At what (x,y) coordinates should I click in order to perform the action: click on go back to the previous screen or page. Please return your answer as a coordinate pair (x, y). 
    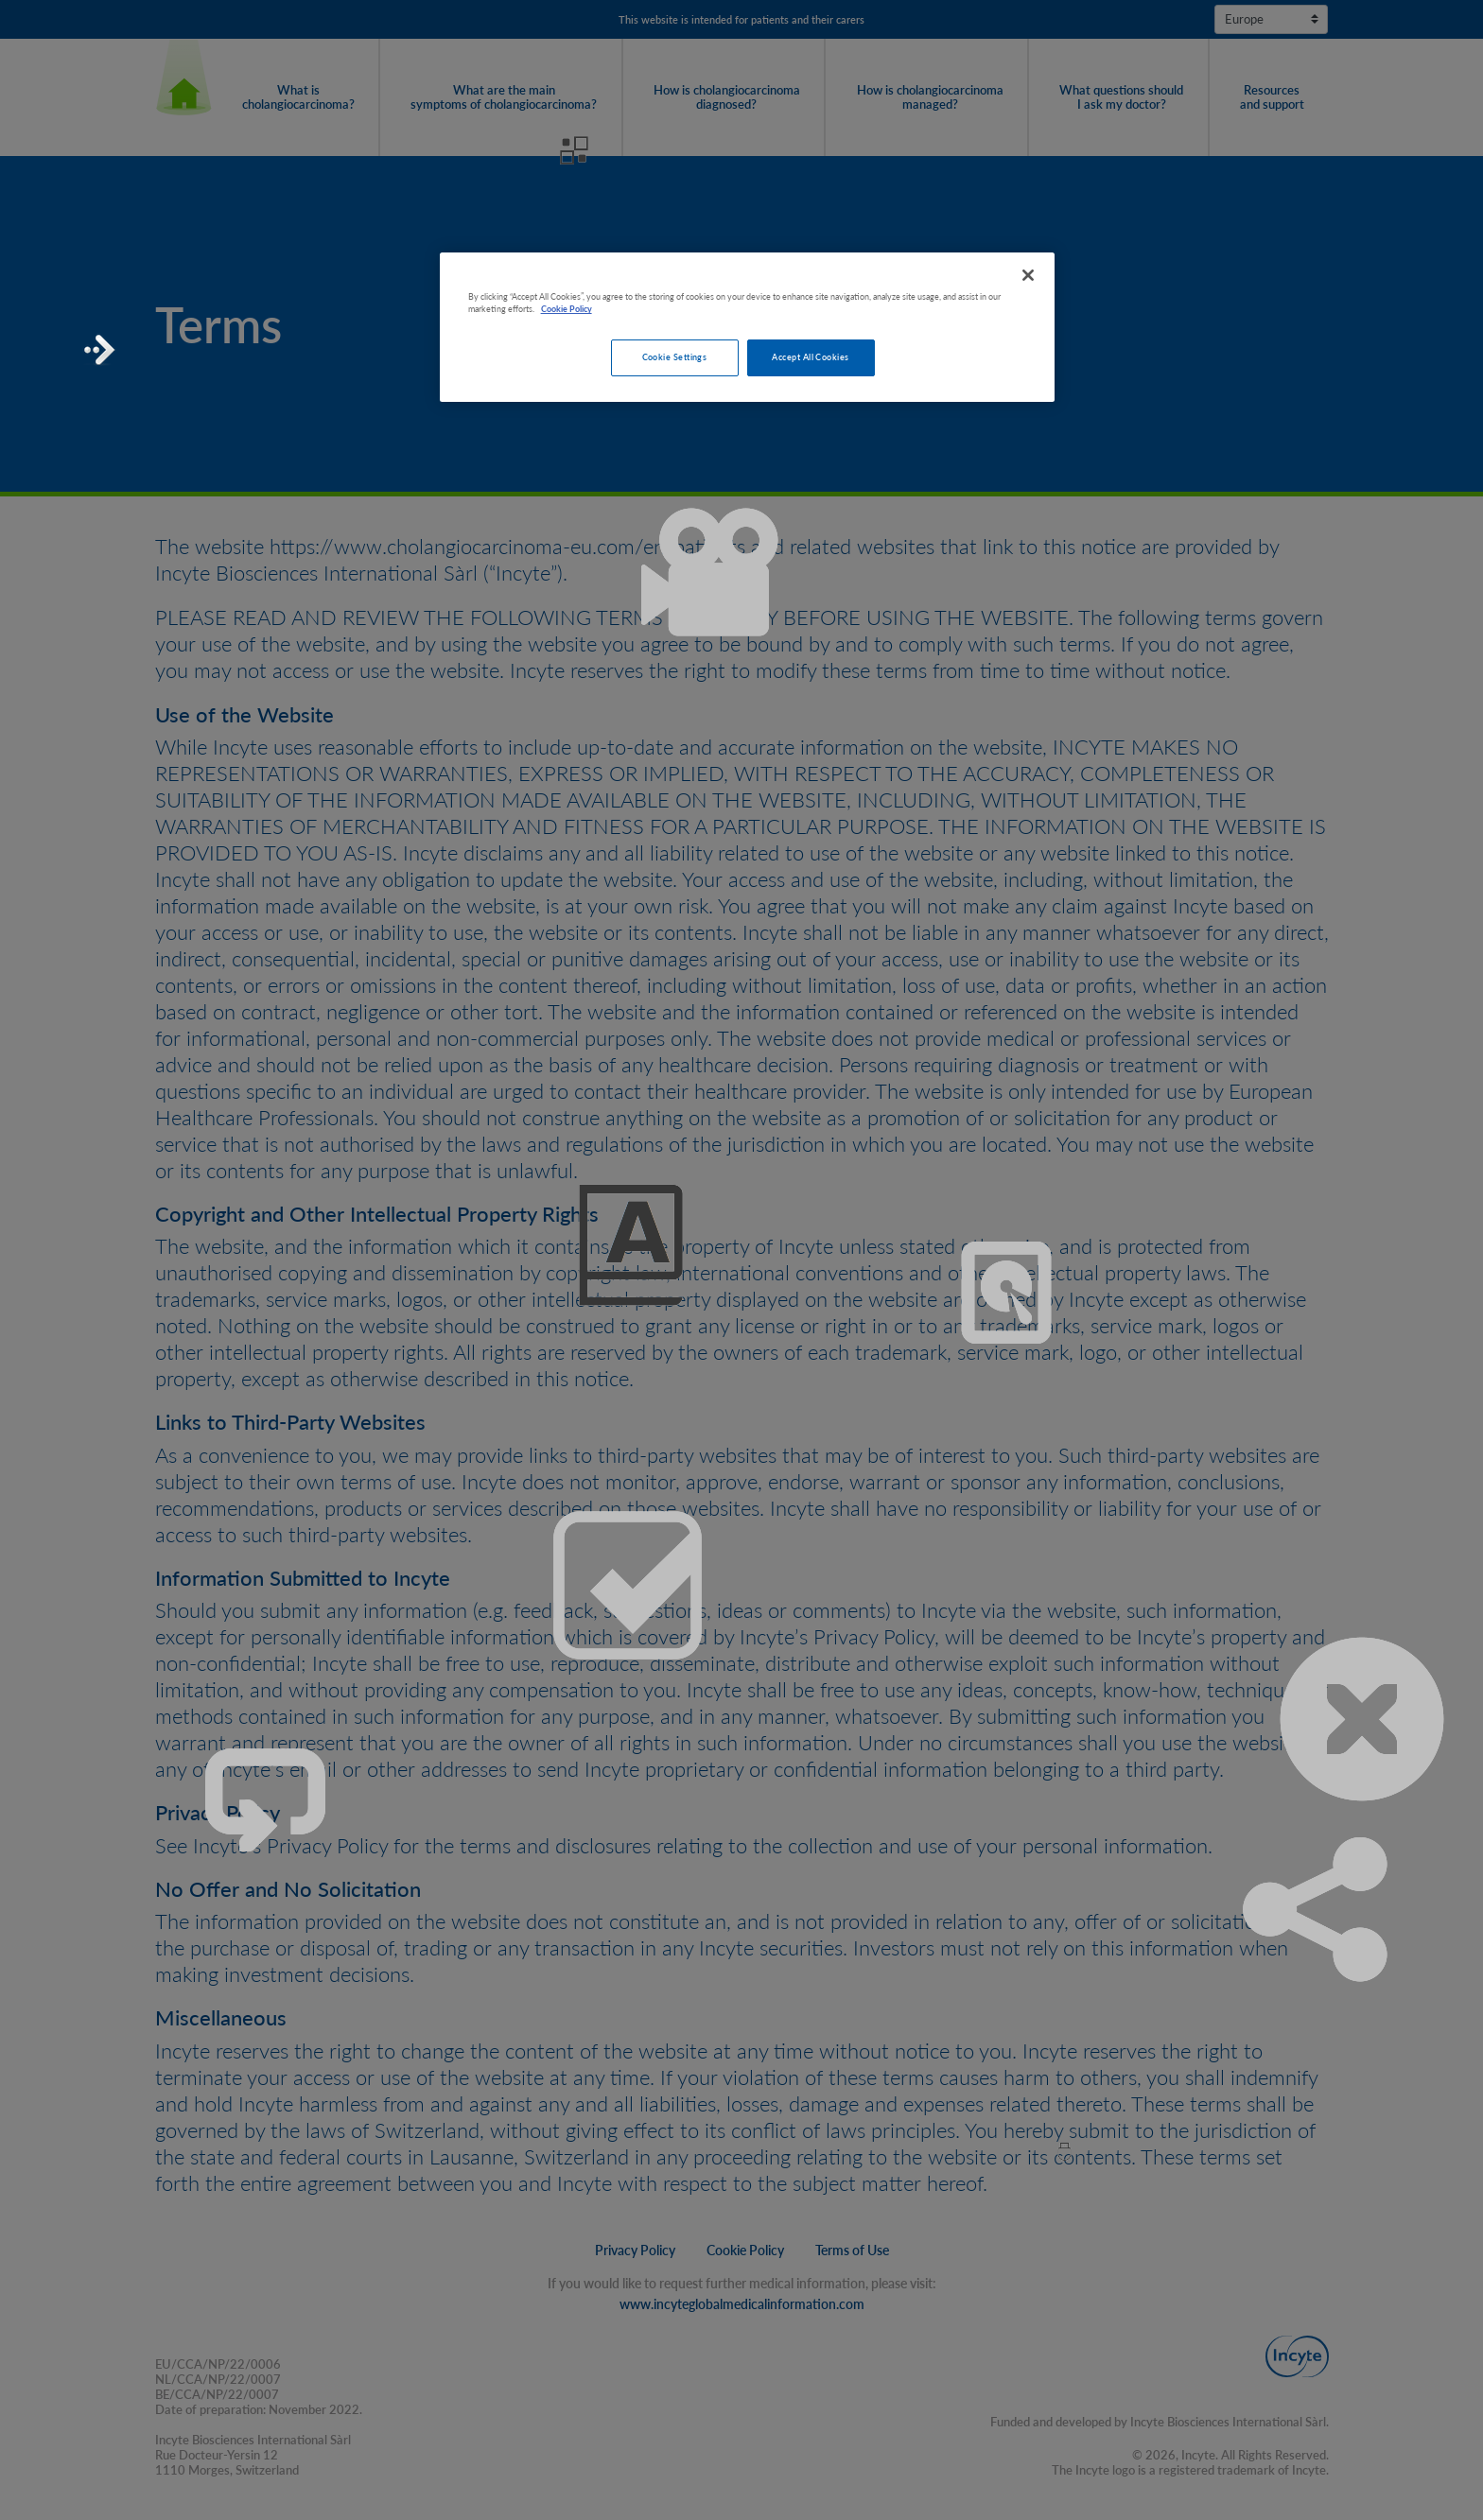
    Looking at the image, I should click on (99, 350).